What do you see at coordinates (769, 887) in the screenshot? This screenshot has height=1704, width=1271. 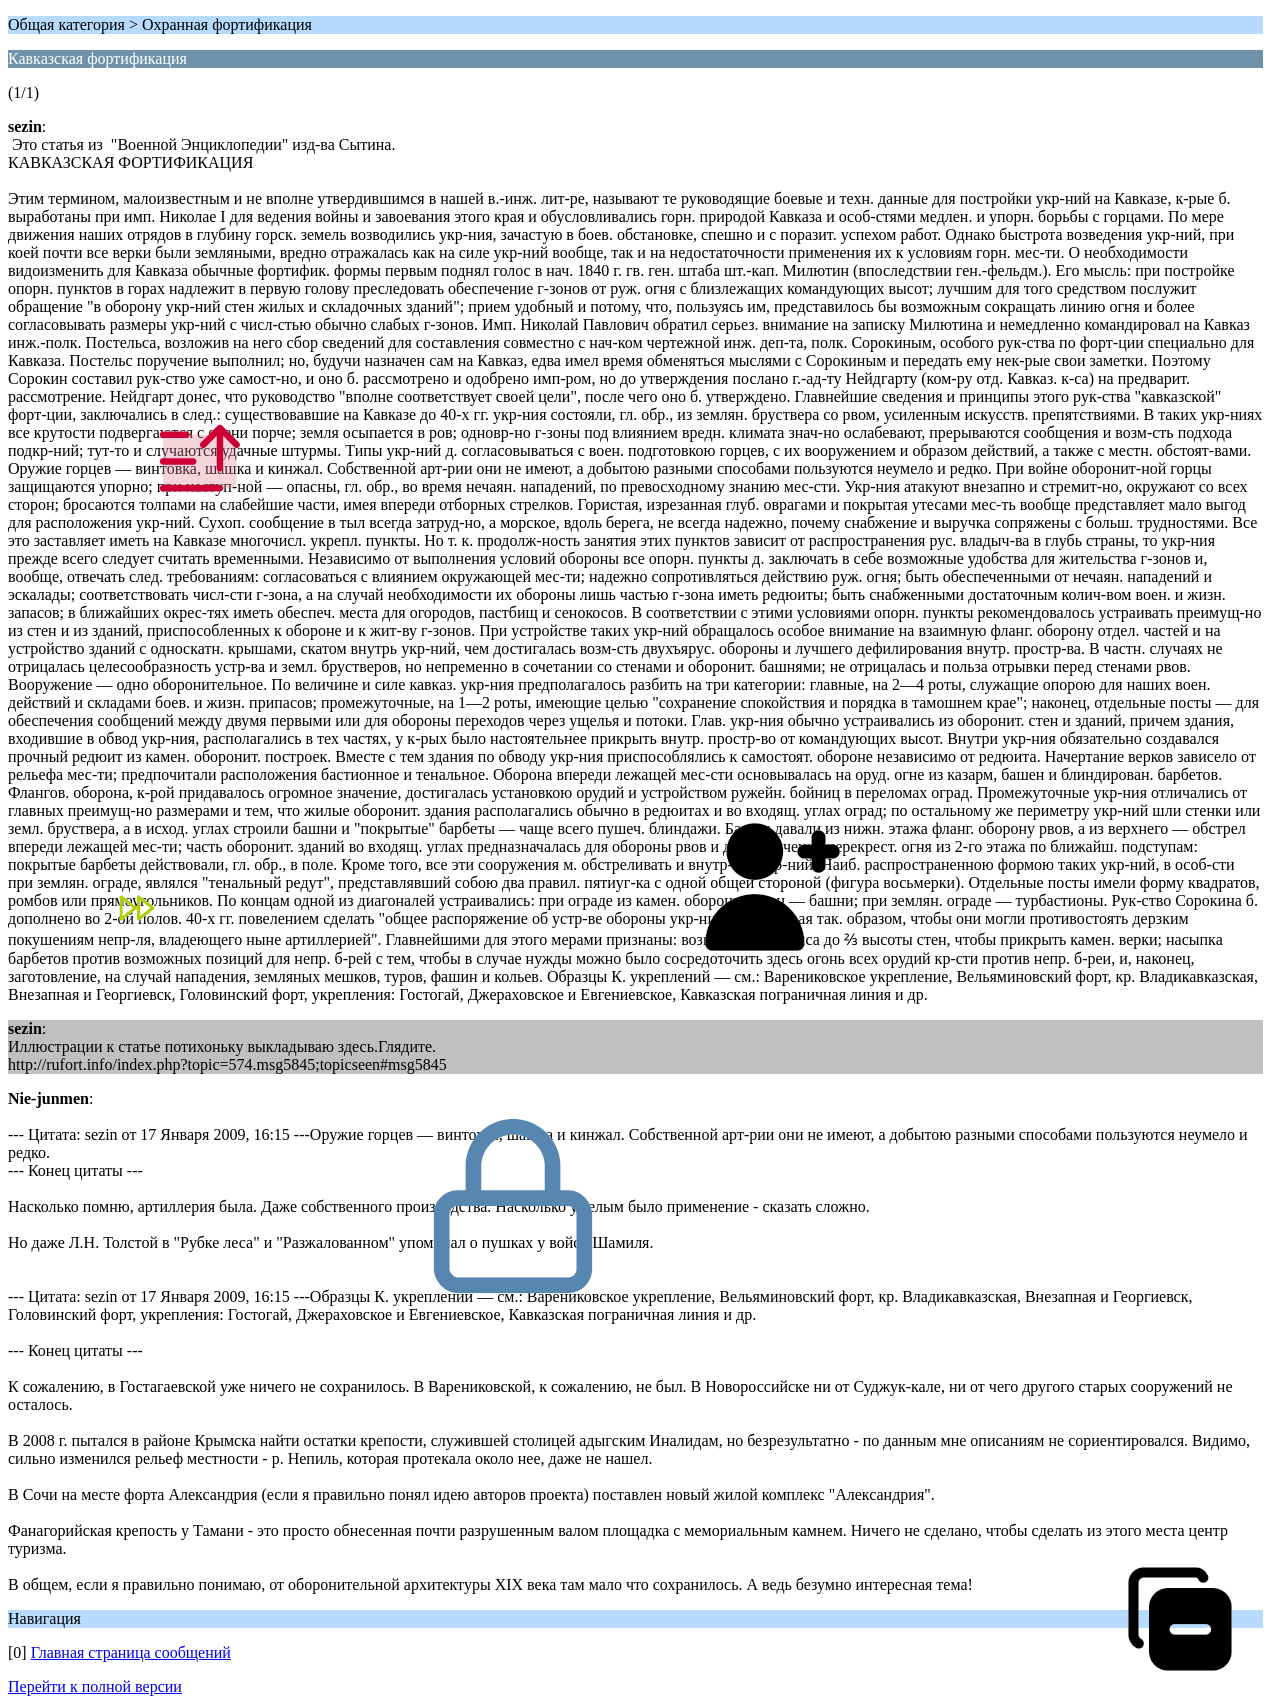 I see `add a new contact` at bounding box center [769, 887].